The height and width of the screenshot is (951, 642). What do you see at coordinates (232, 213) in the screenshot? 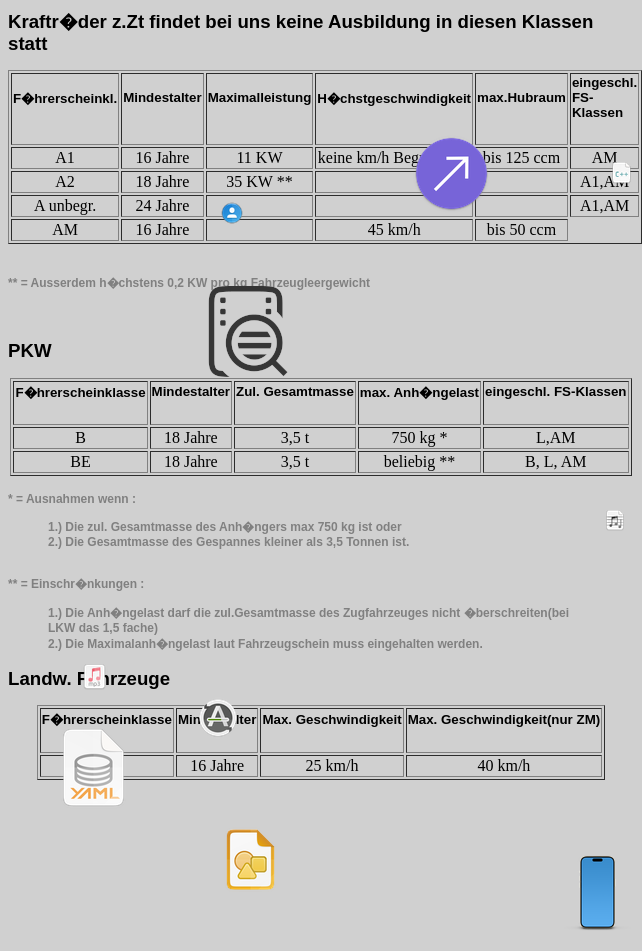
I see `default user profile avatar` at bounding box center [232, 213].